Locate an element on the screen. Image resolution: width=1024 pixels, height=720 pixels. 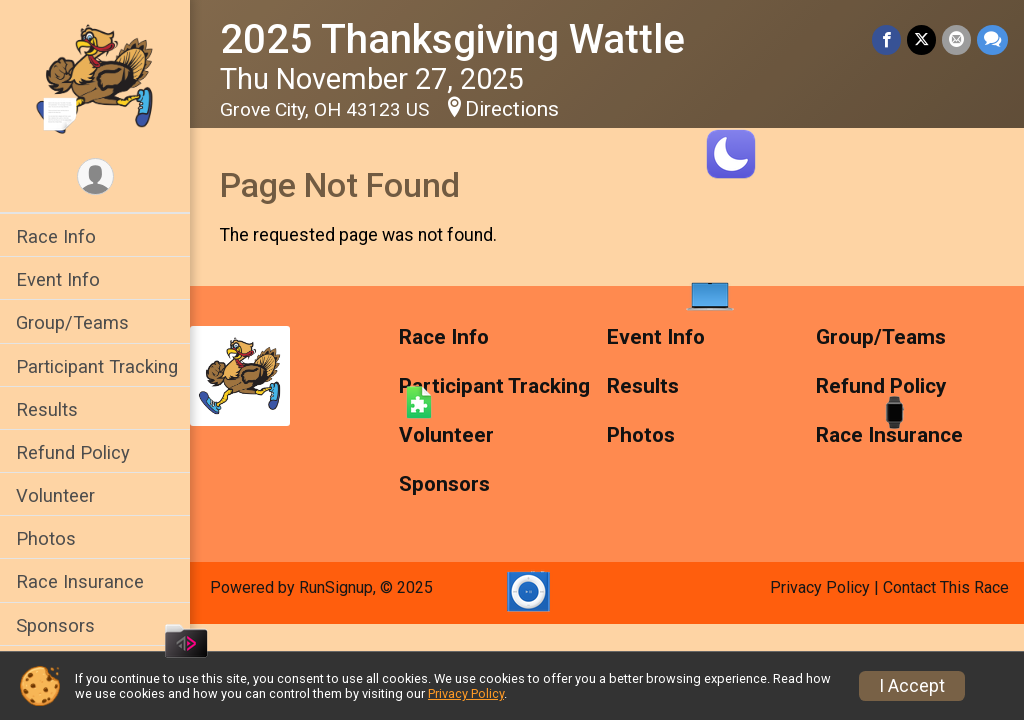
enable focus mode to silence notifications is located at coordinates (731, 154).